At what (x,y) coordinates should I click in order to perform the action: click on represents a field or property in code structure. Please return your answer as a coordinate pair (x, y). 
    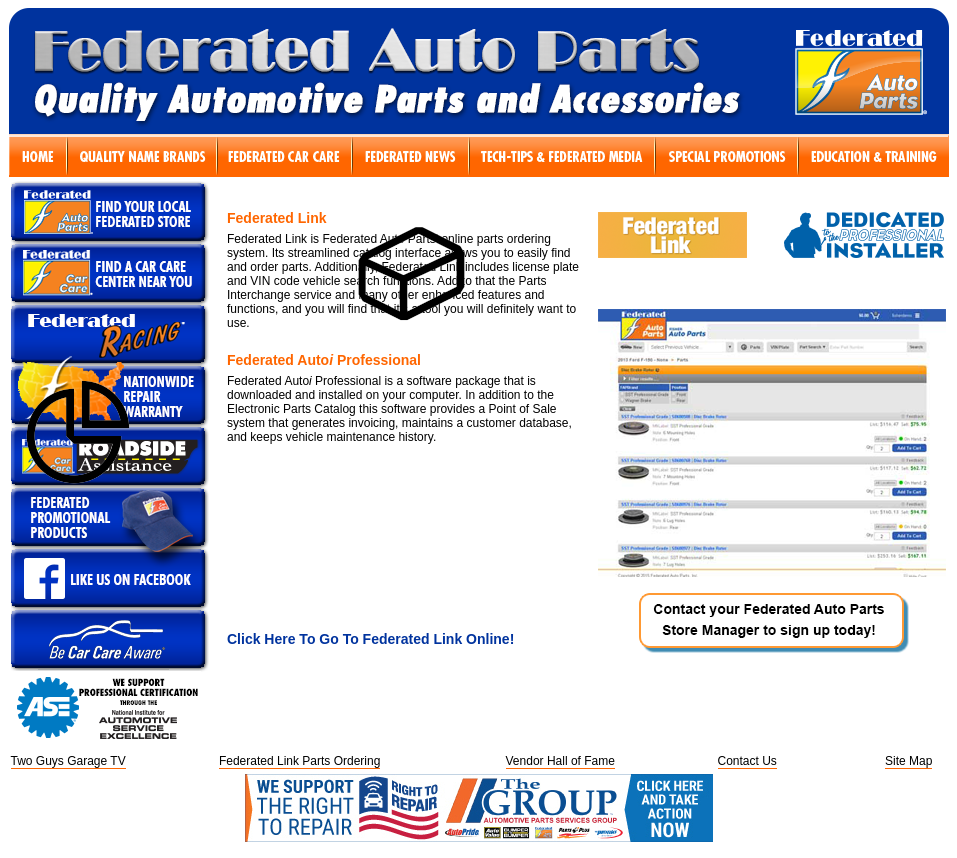
    Looking at the image, I should click on (411, 272).